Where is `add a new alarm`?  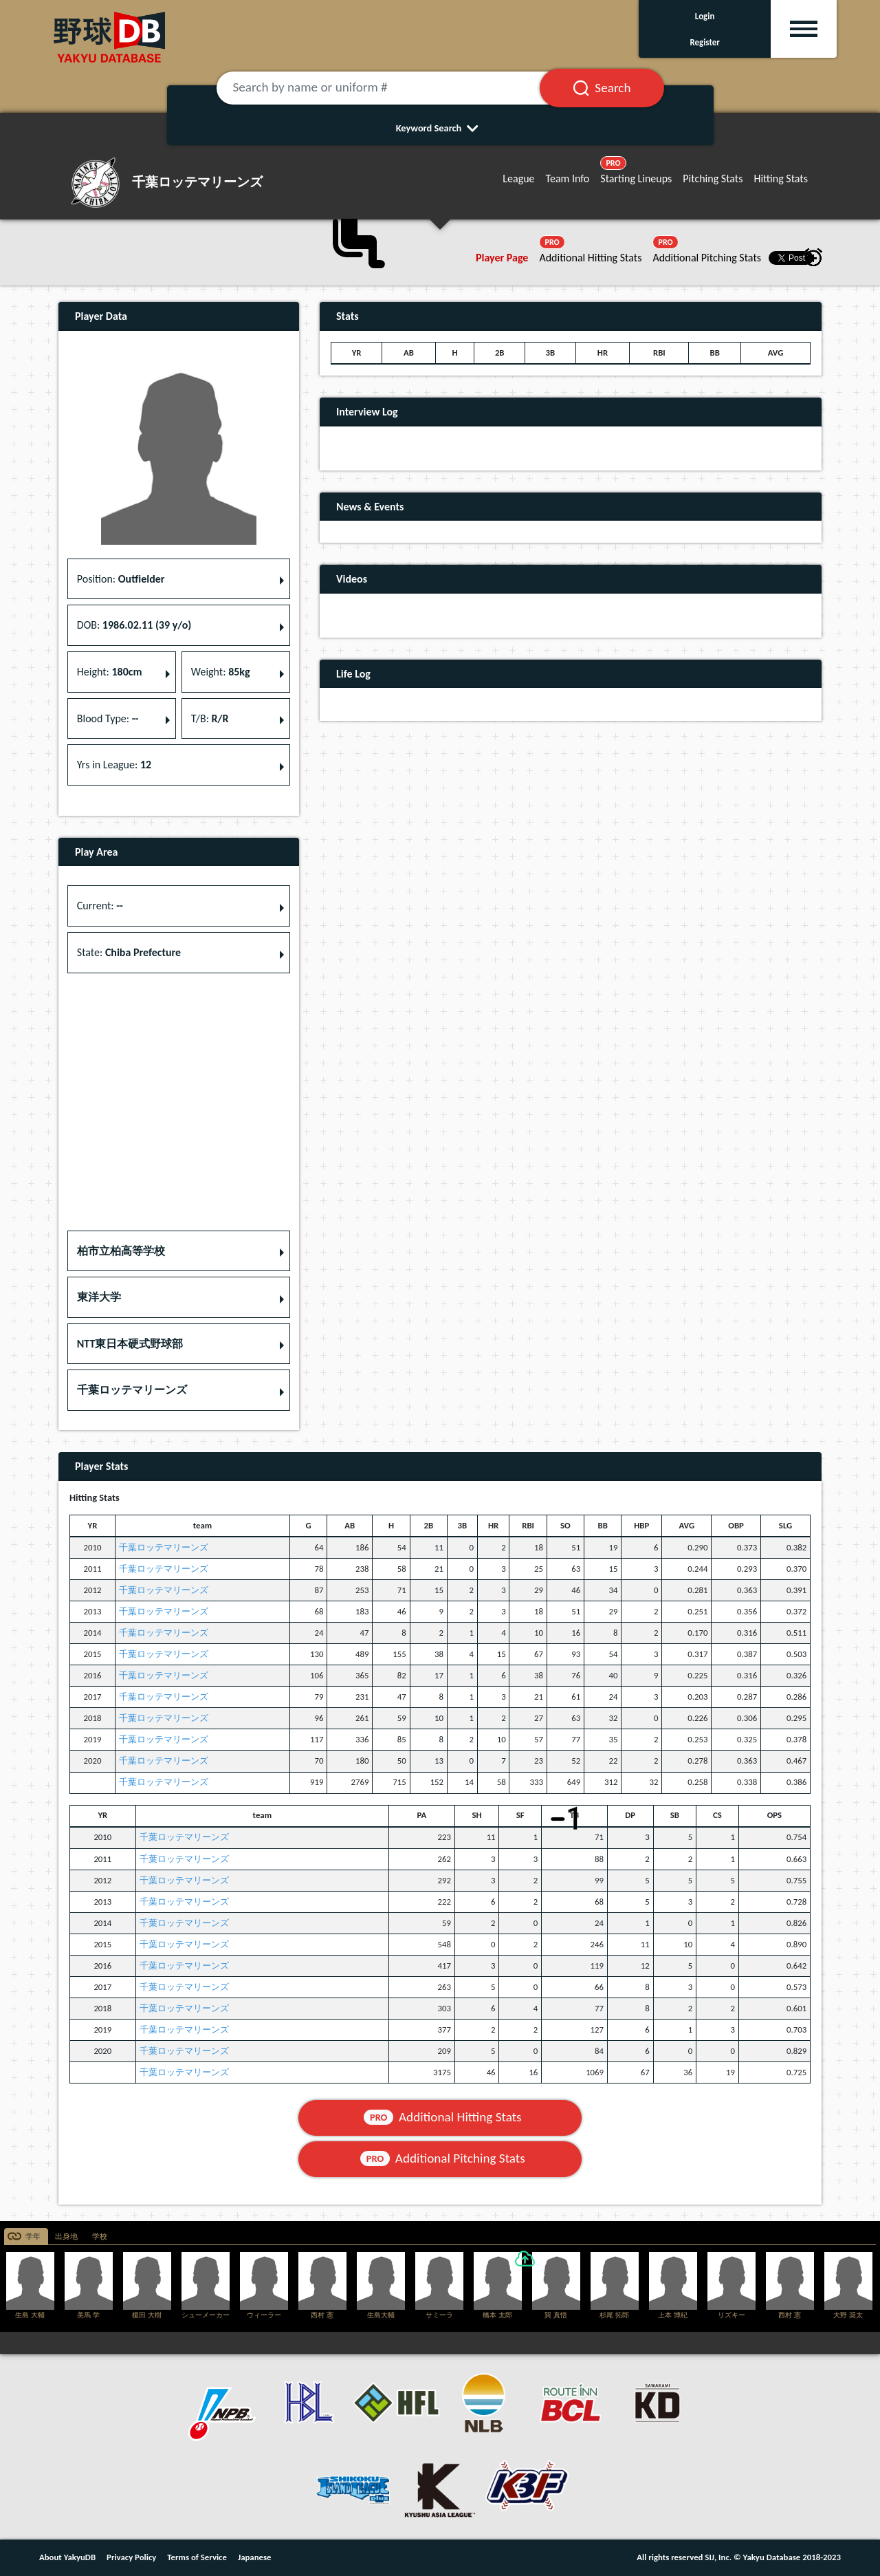 add a new alarm is located at coordinates (813, 257).